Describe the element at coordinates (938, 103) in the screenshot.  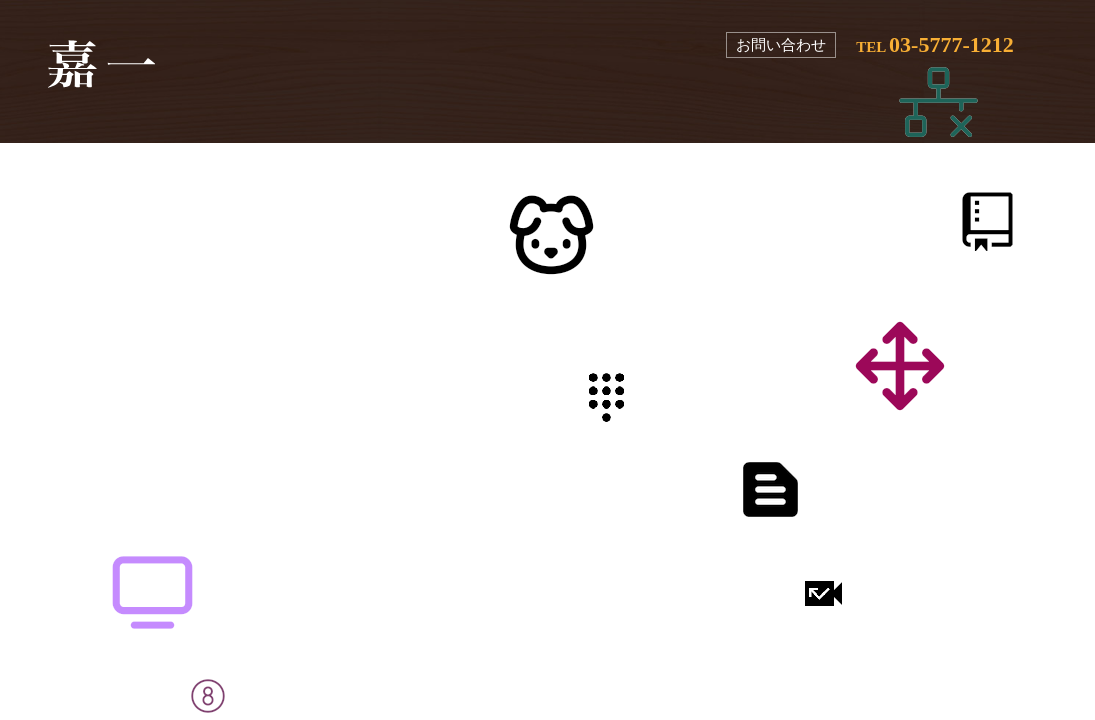
I see `network connection unavailable or disconnected` at that location.